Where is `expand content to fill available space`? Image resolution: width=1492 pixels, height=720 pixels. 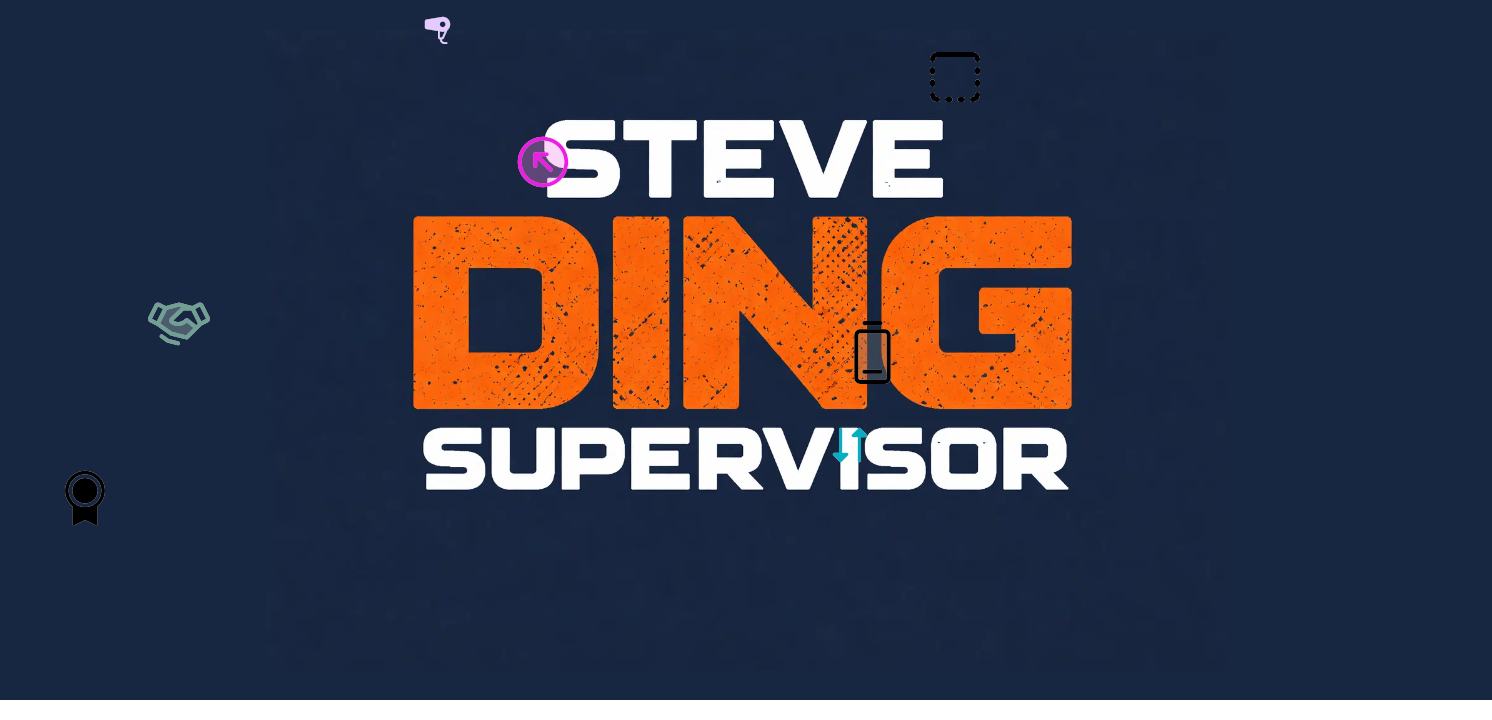 expand content to fill available space is located at coordinates (955, 77).